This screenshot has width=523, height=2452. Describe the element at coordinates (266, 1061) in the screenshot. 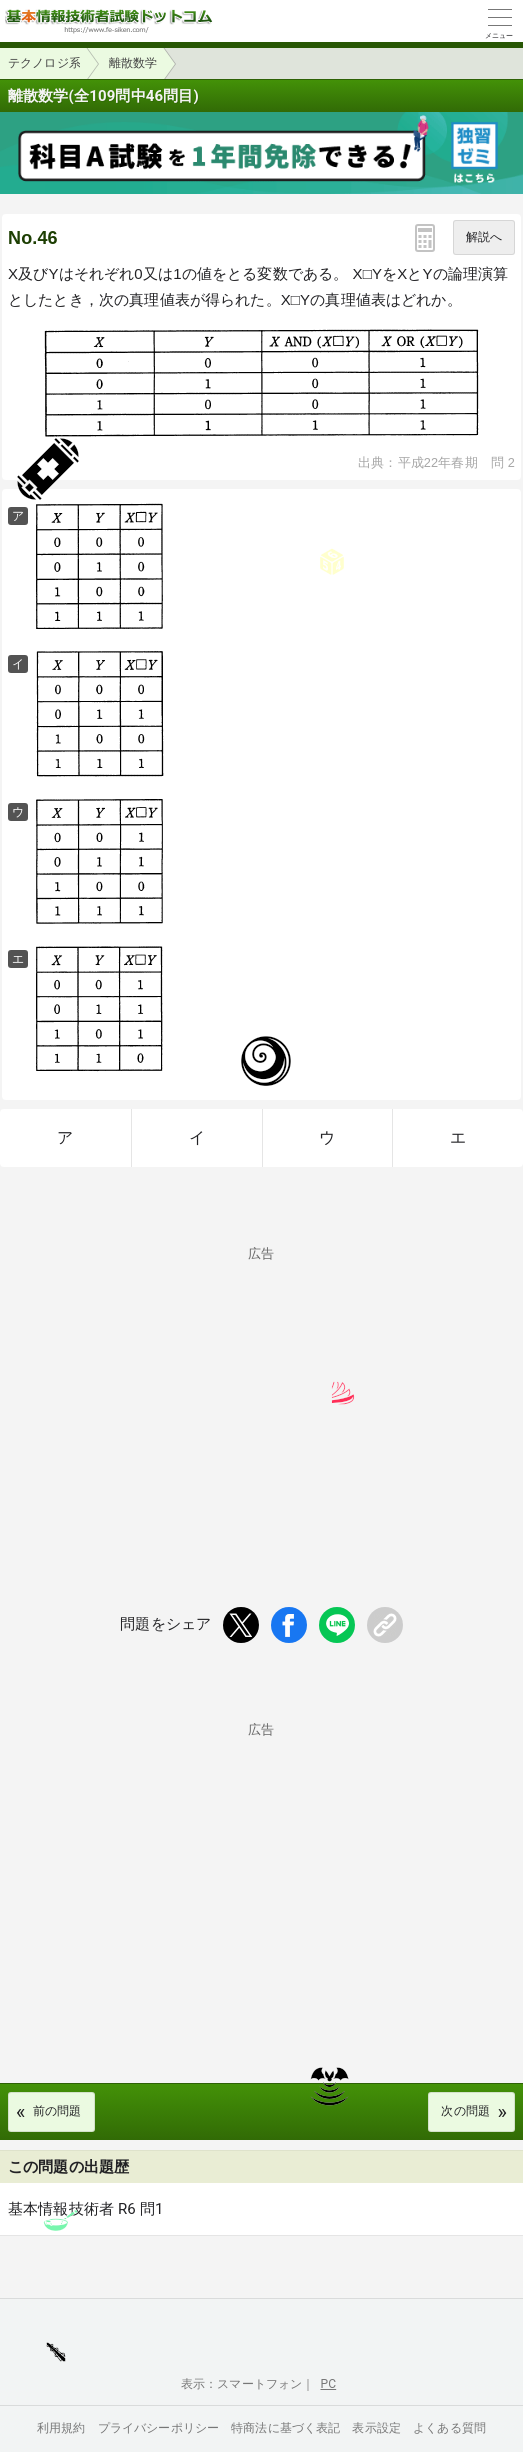

I see `collectible shell currency or treasure item` at that location.